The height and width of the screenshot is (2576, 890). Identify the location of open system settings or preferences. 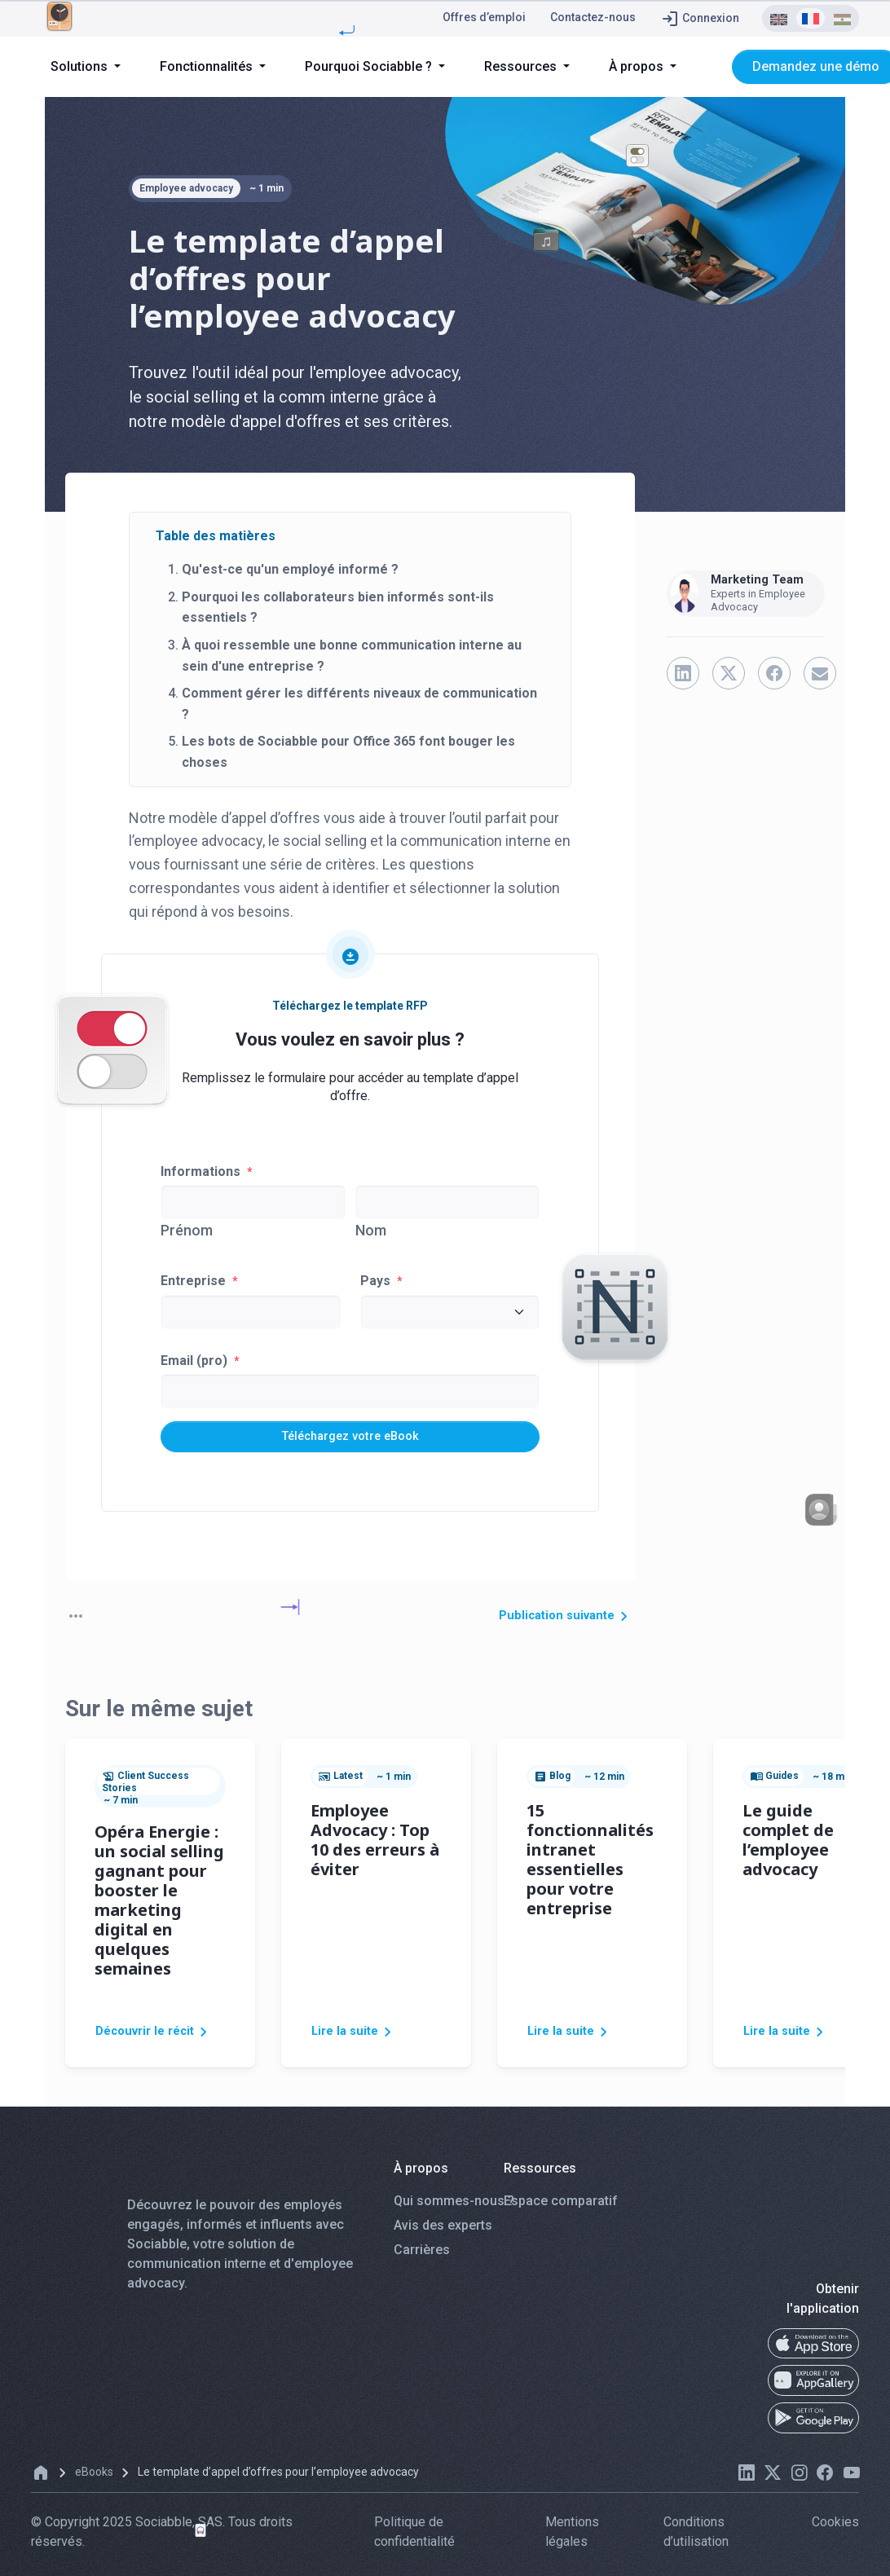
(637, 156).